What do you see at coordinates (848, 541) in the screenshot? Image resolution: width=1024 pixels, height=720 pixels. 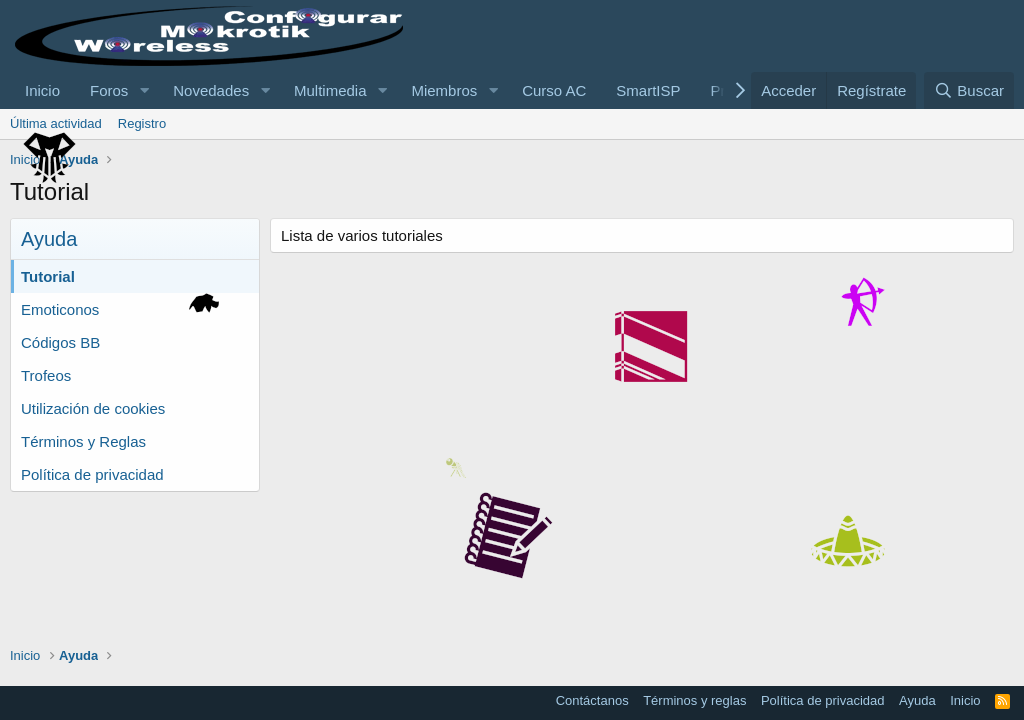 I see `select mexican or latin american themed content` at bounding box center [848, 541].